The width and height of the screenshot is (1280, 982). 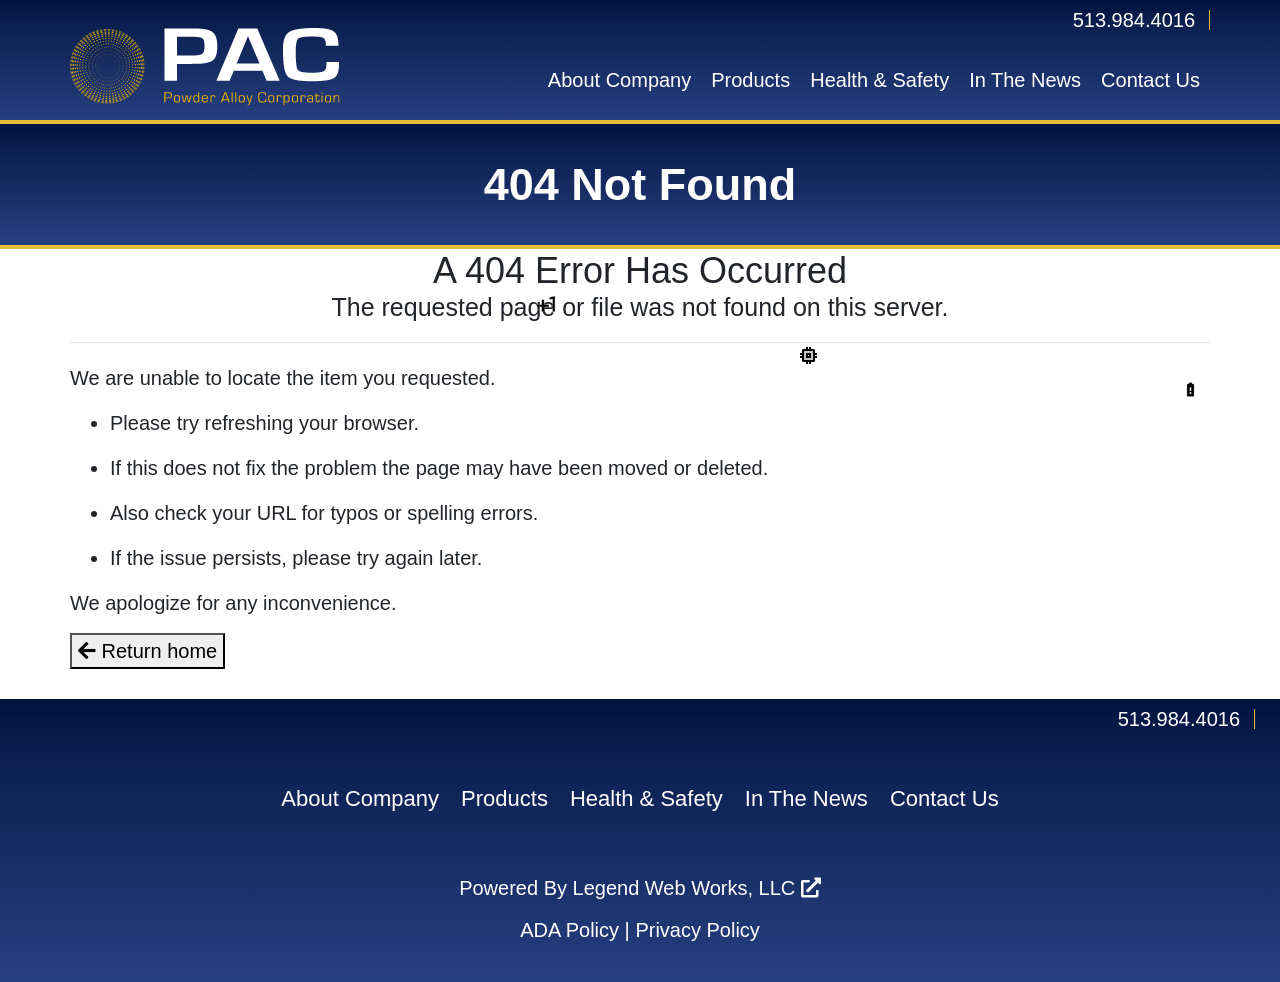 I want to click on indicates low battery warning, so click(x=1190, y=389).